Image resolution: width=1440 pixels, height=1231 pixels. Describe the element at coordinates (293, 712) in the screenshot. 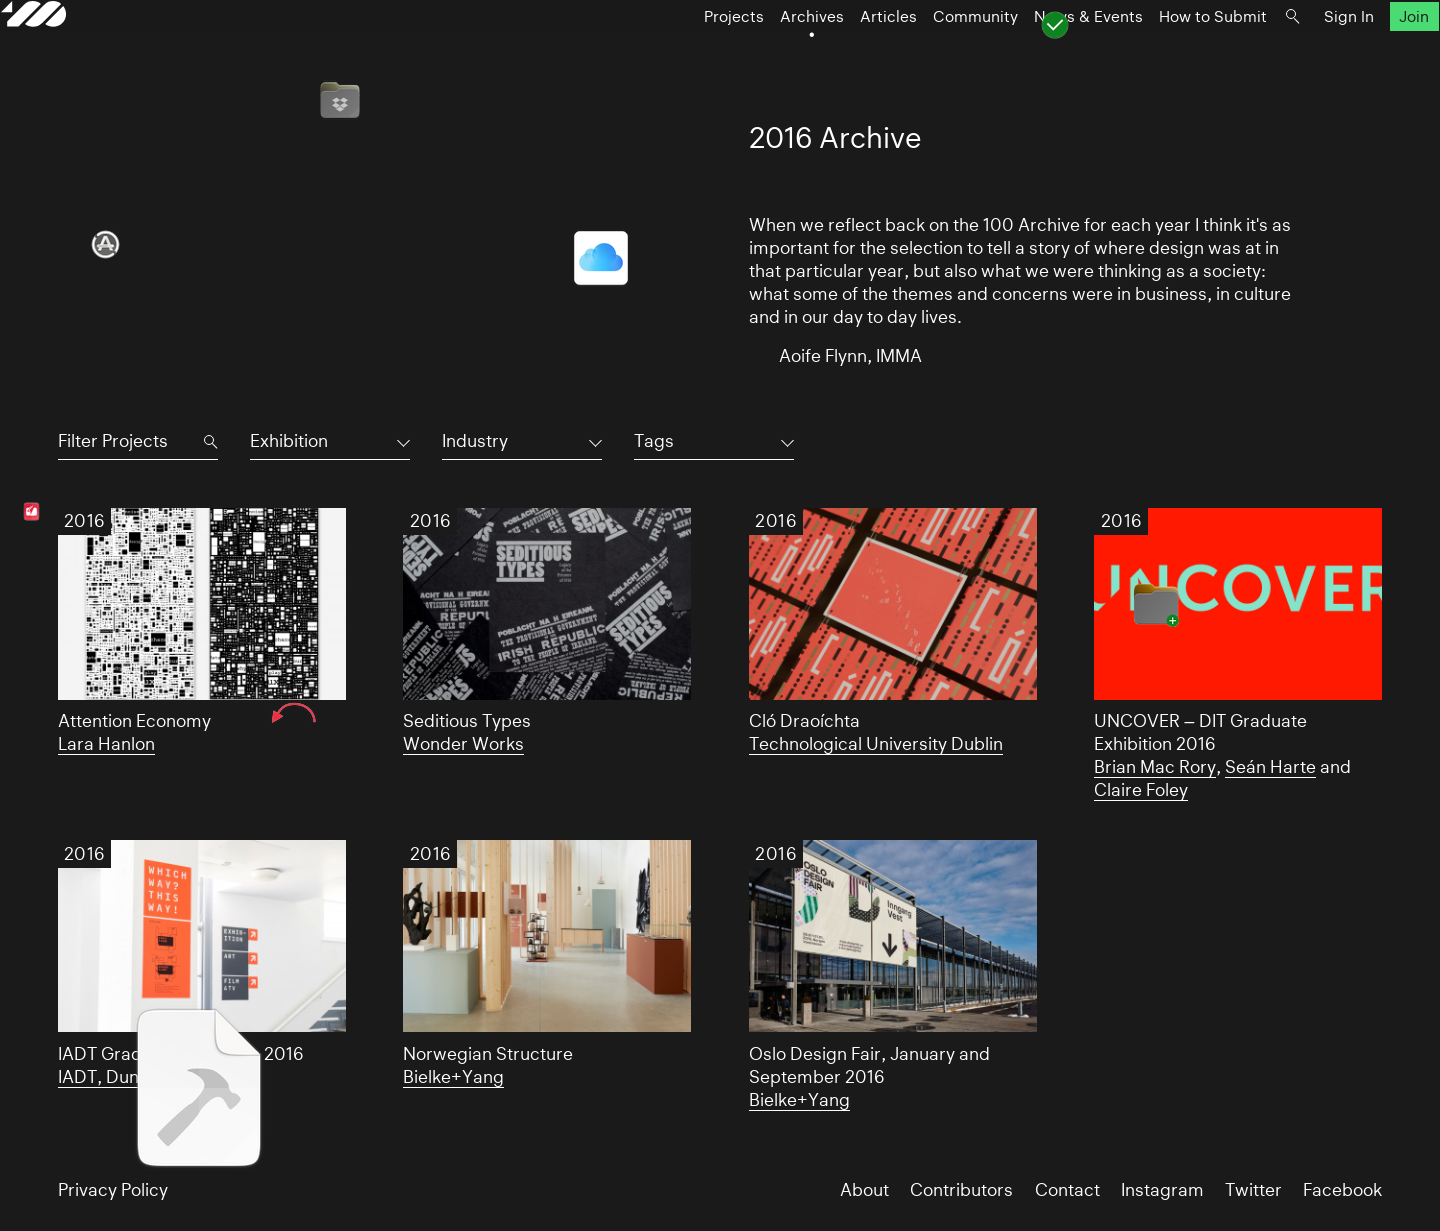

I see `undo the last action` at that location.